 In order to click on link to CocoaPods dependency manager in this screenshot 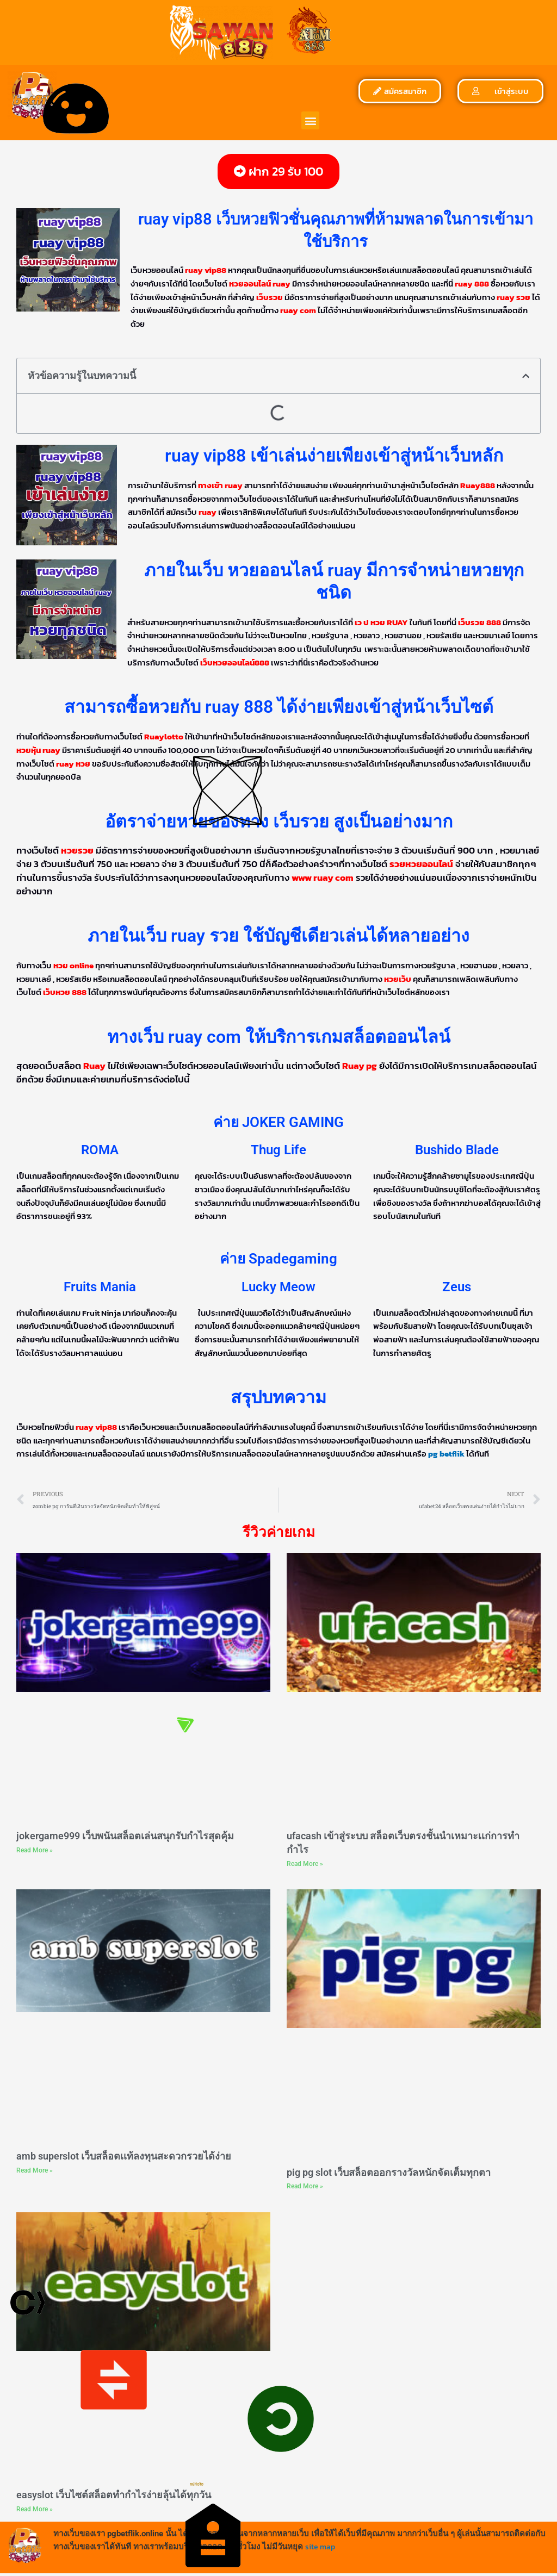, I will do `click(28, 2303)`.